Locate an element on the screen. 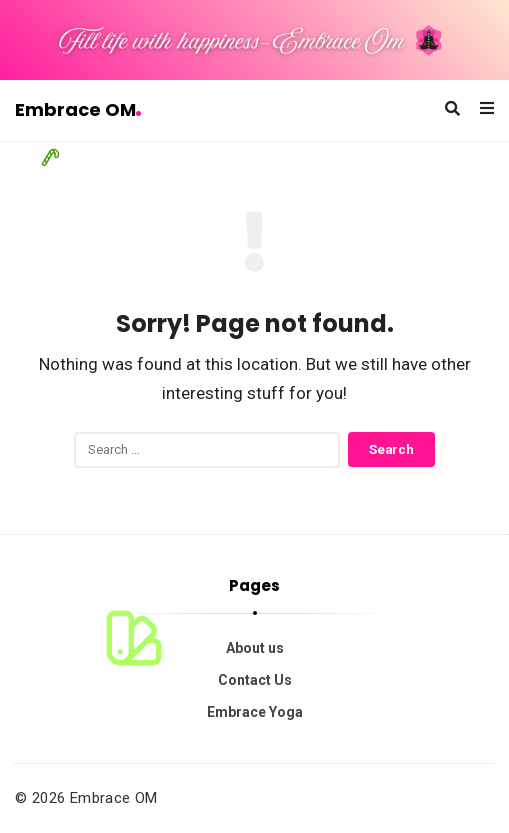 The height and width of the screenshot is (833, 509). indicates holiday or seasonal content is located at coordinates (50, 157).